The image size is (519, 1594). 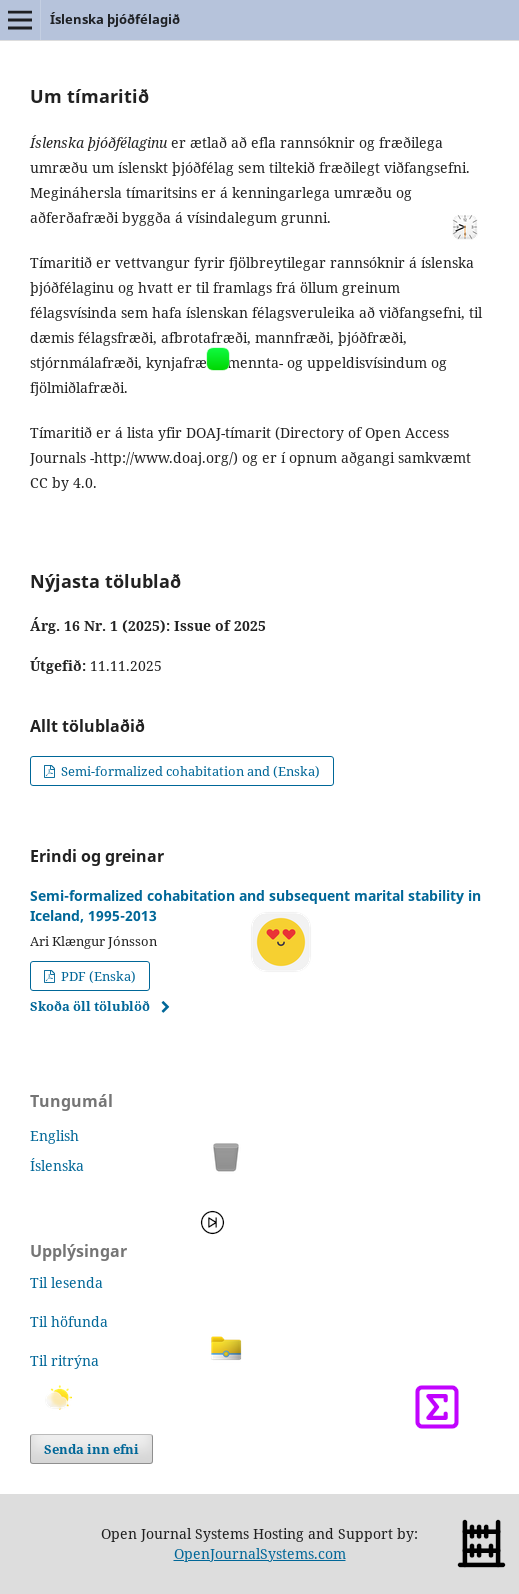 I want to click on access summation or mathematical functions, so click(x=437, y=1407).